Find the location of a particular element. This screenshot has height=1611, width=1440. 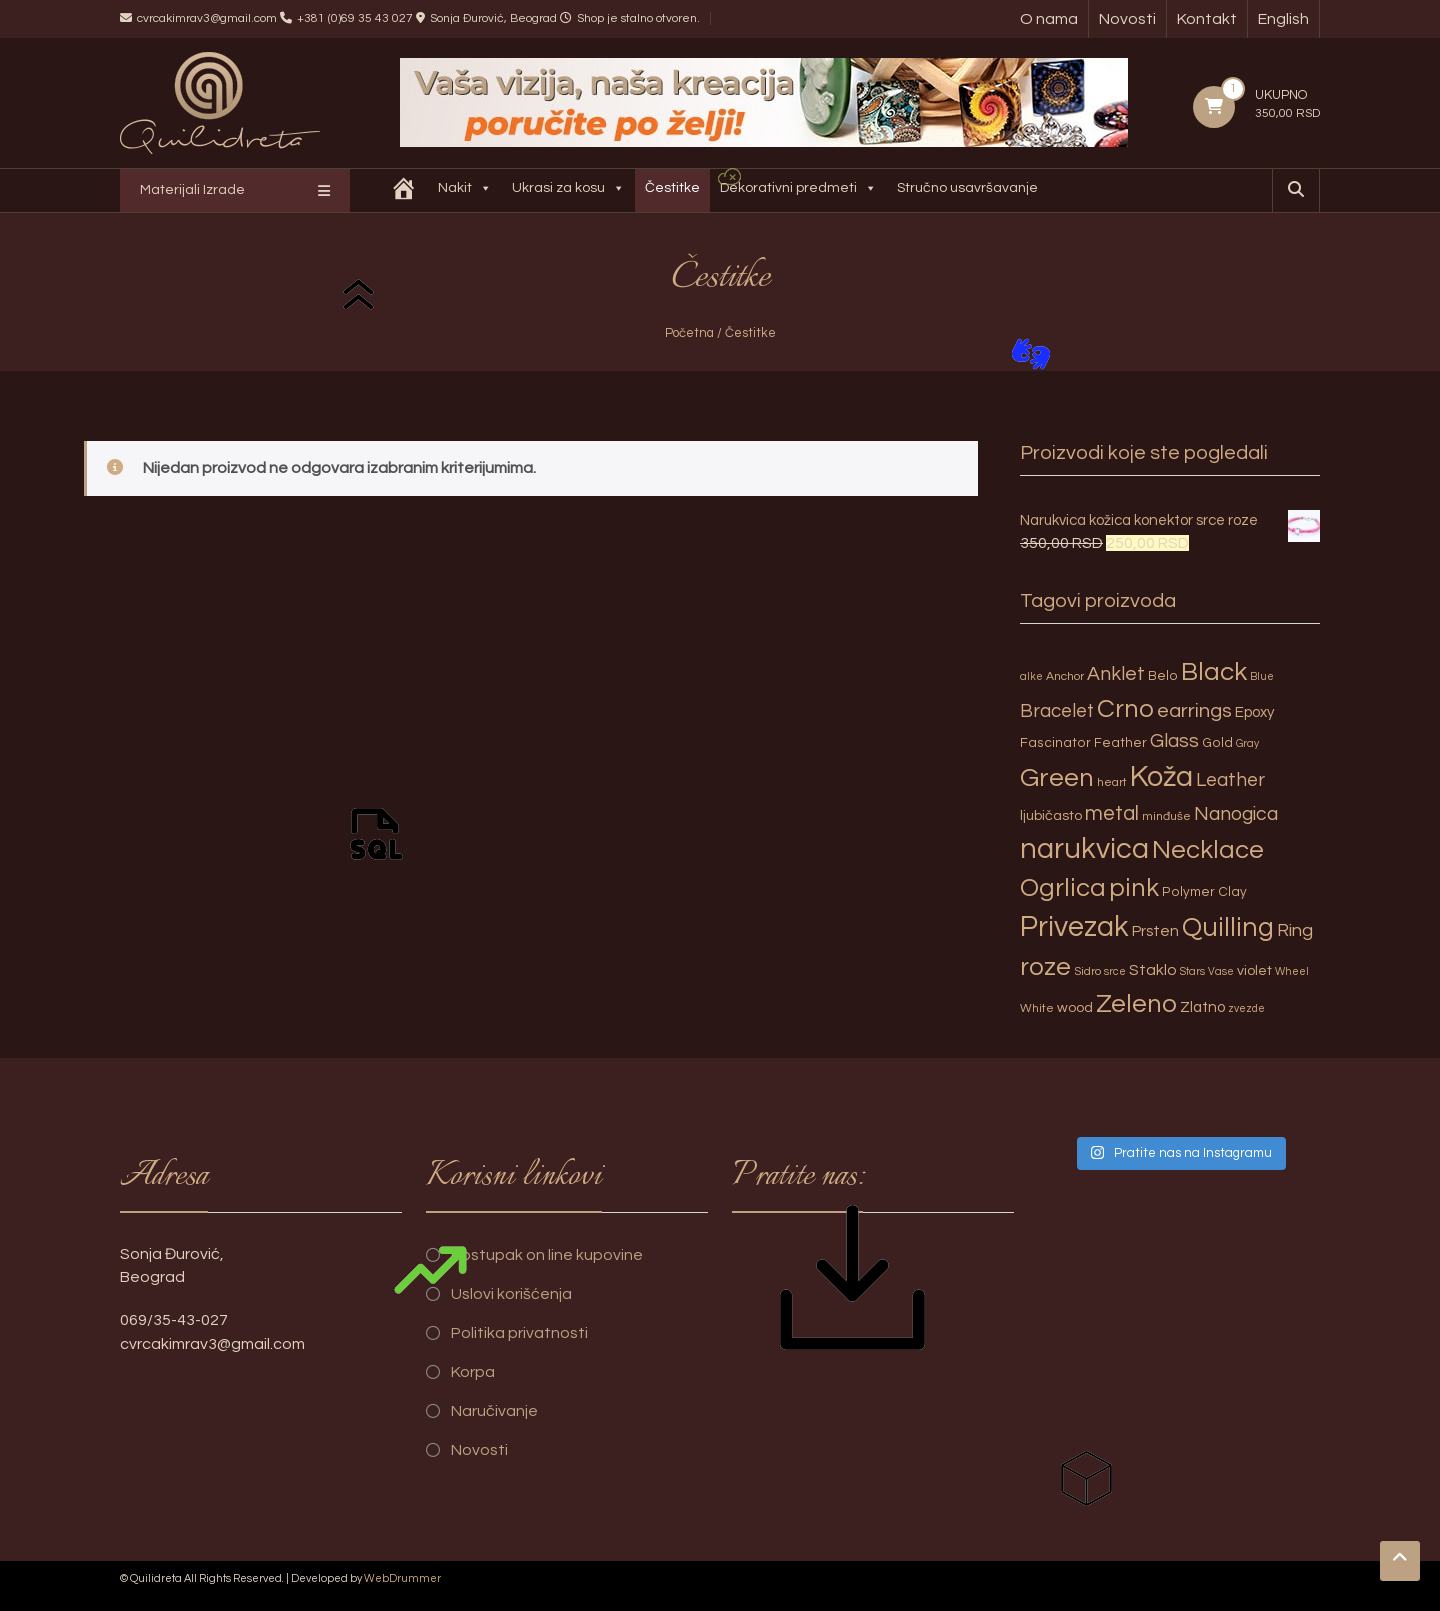

enable ASL interpretation services is located at coordinates (1031, 354).